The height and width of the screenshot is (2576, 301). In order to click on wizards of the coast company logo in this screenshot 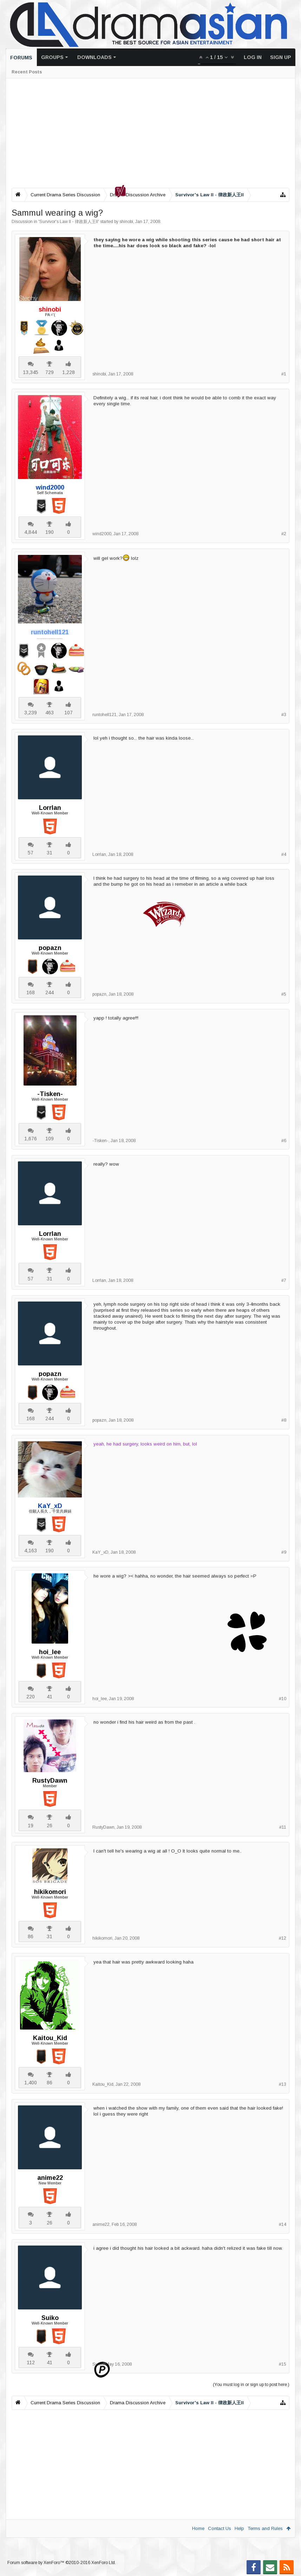, I will do `click(164, 914)`.